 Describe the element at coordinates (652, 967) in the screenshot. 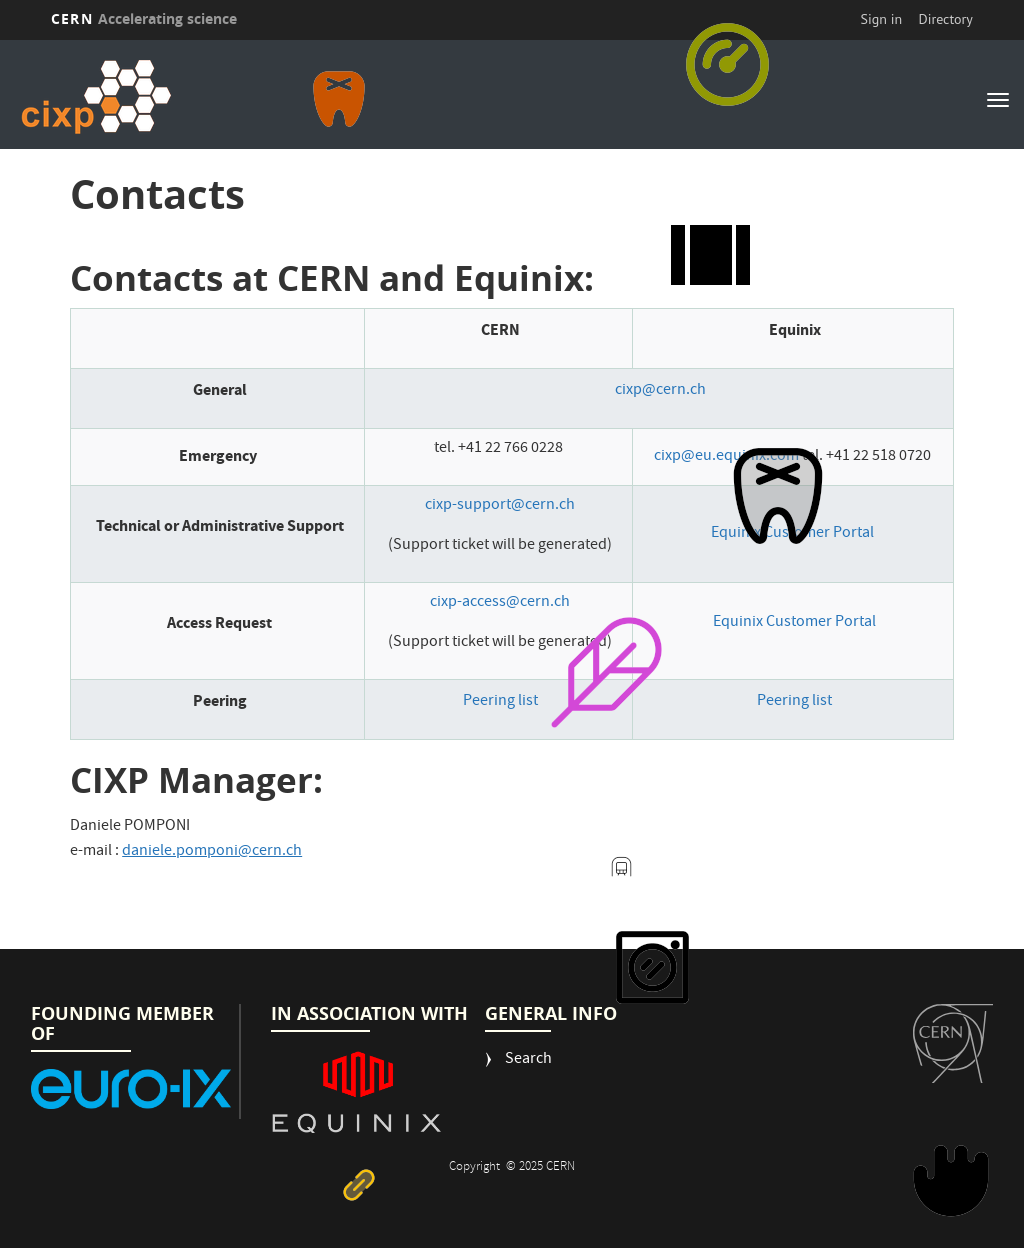

I see `access laundry or washing machine controls` at that location.